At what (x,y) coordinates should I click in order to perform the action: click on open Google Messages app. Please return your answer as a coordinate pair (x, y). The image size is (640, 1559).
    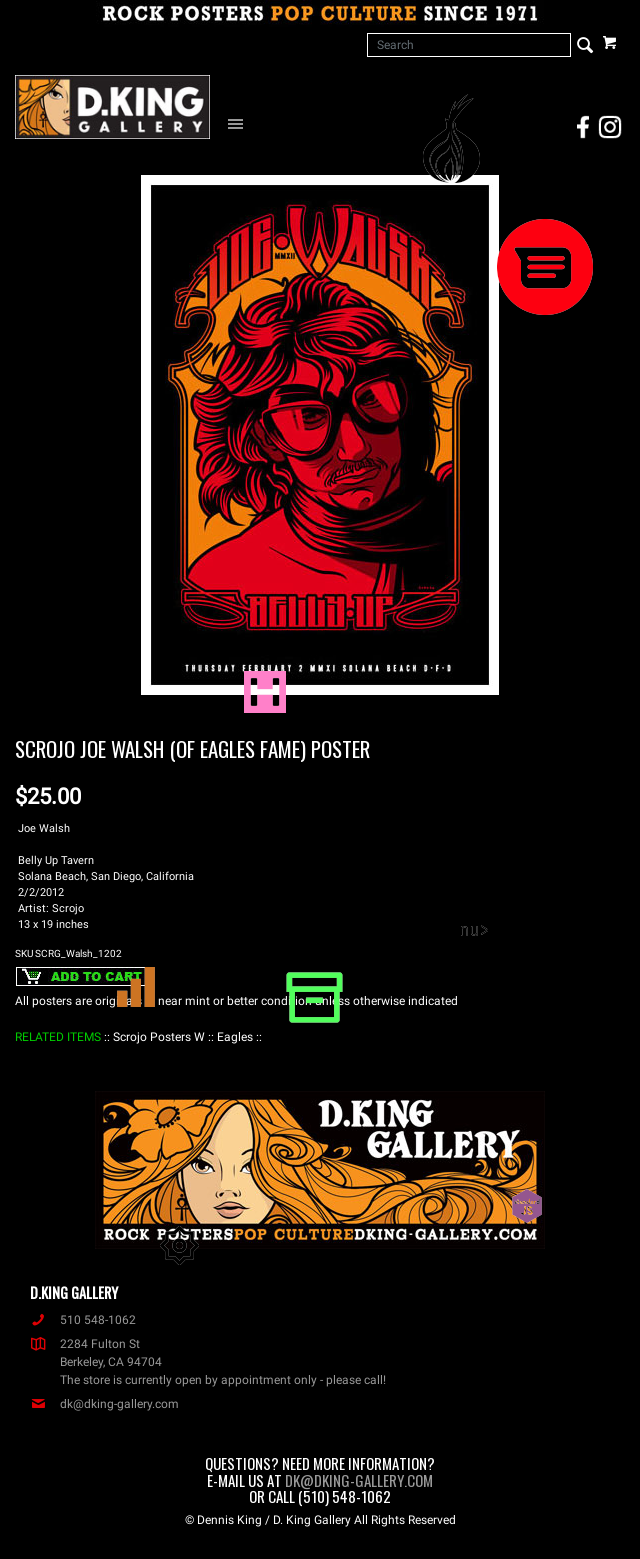
    Looking at the image, I should click on (545, 267).